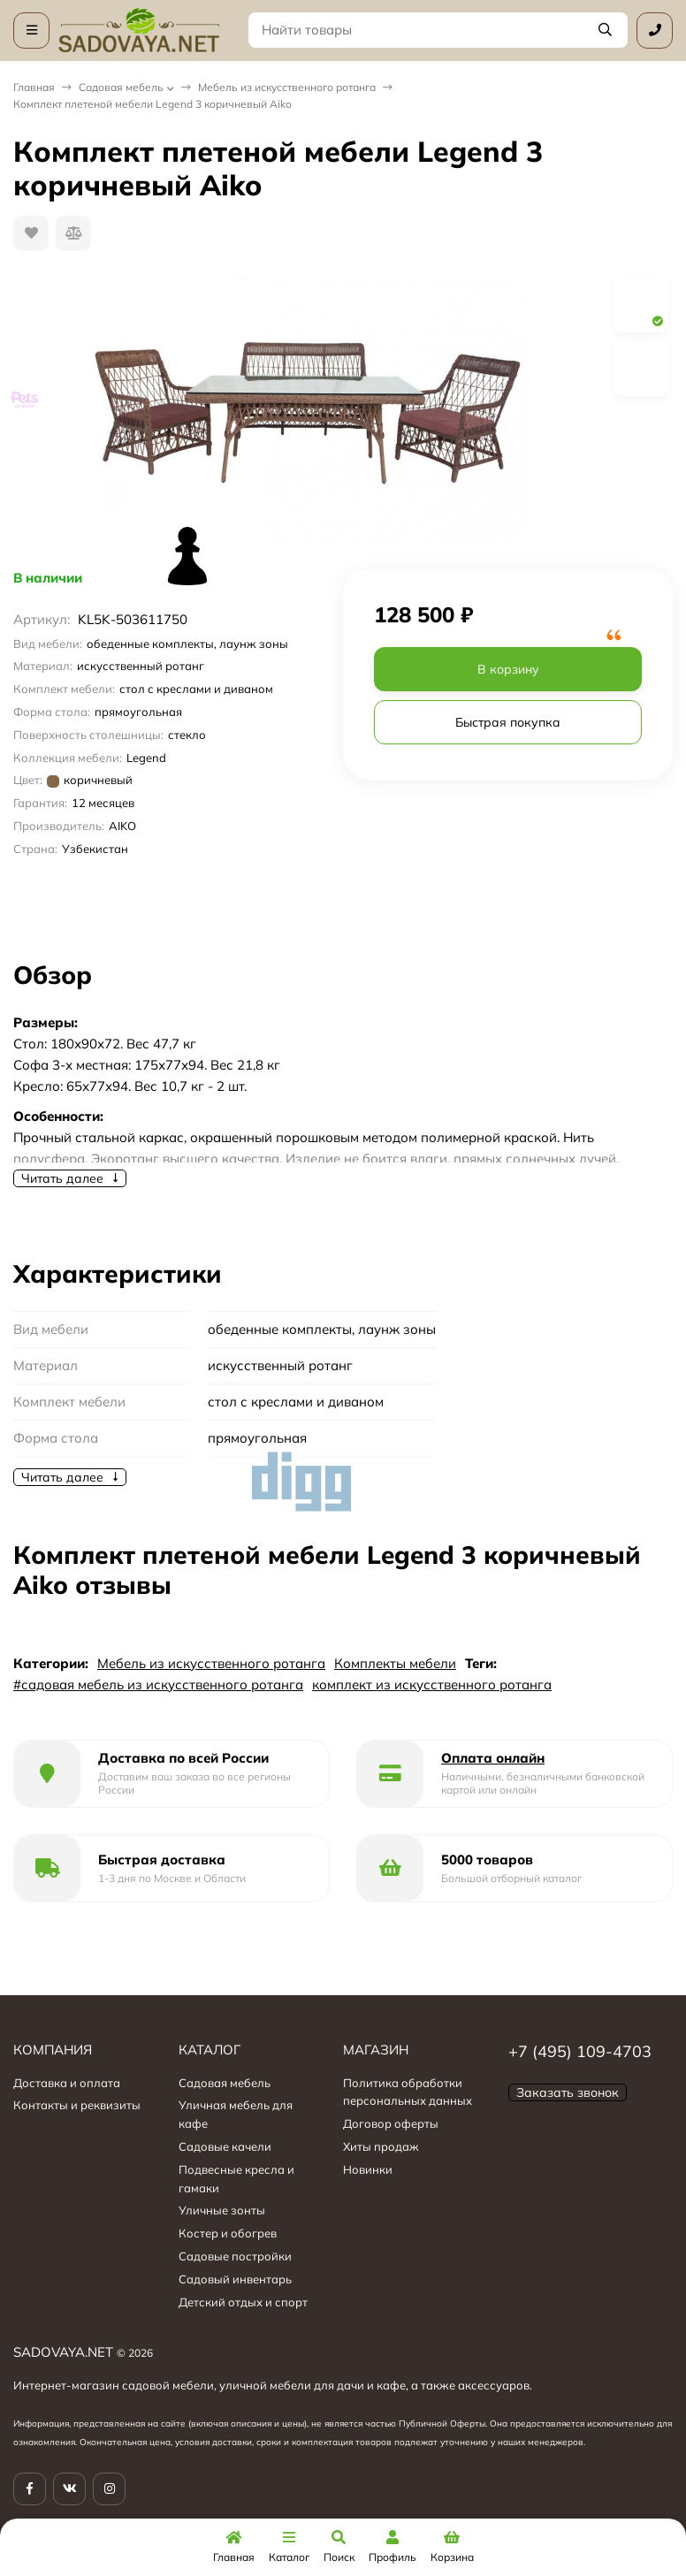  Describe the element at coordinates (187, 556) in the screenshot. I see `open chess.com app` at that location.